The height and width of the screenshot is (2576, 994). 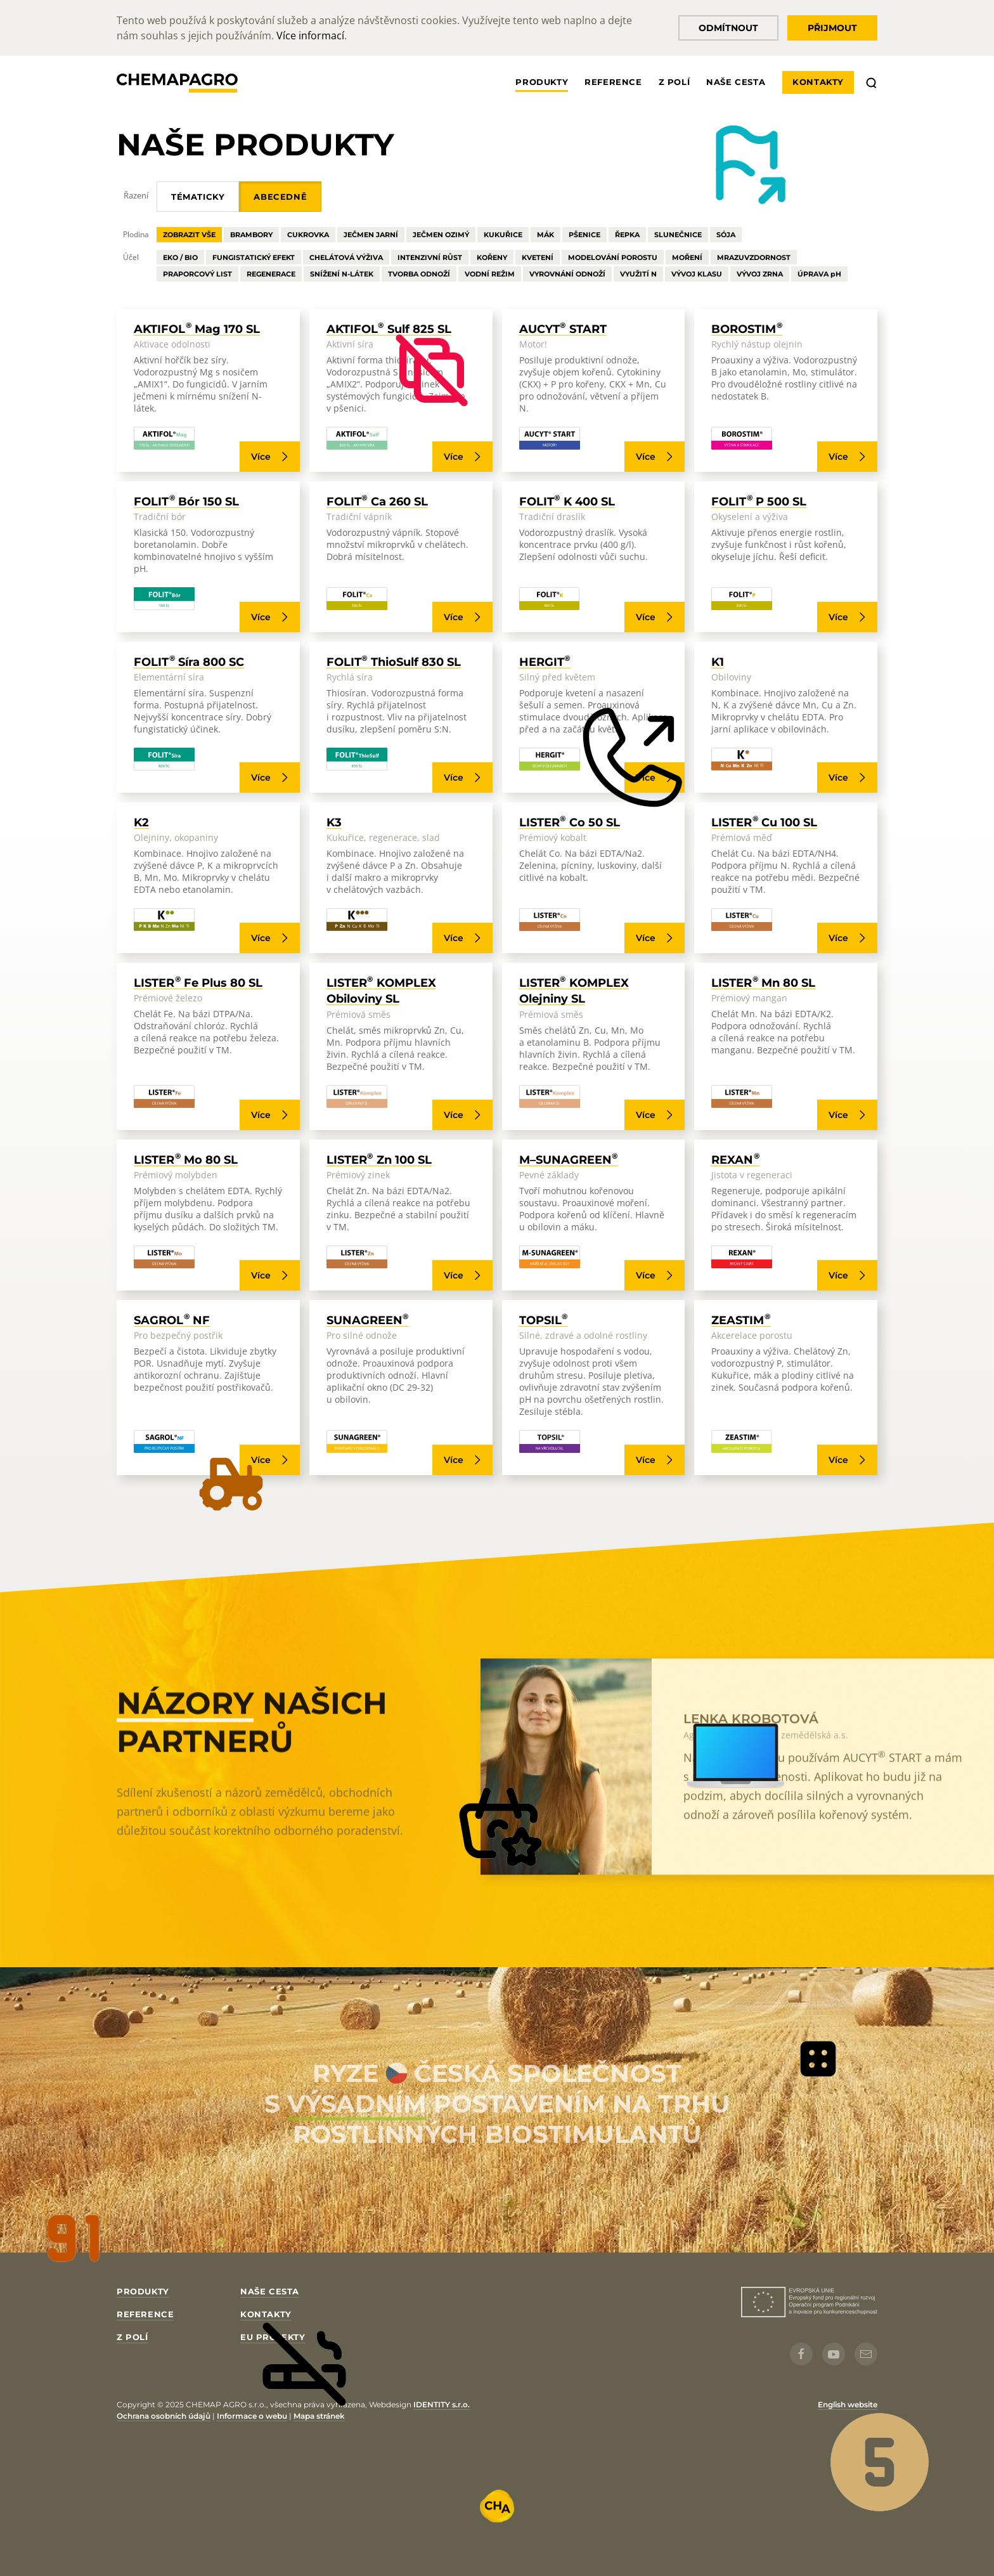 I want to click on access farming or agricultural features, so click(x=231, y=1482).